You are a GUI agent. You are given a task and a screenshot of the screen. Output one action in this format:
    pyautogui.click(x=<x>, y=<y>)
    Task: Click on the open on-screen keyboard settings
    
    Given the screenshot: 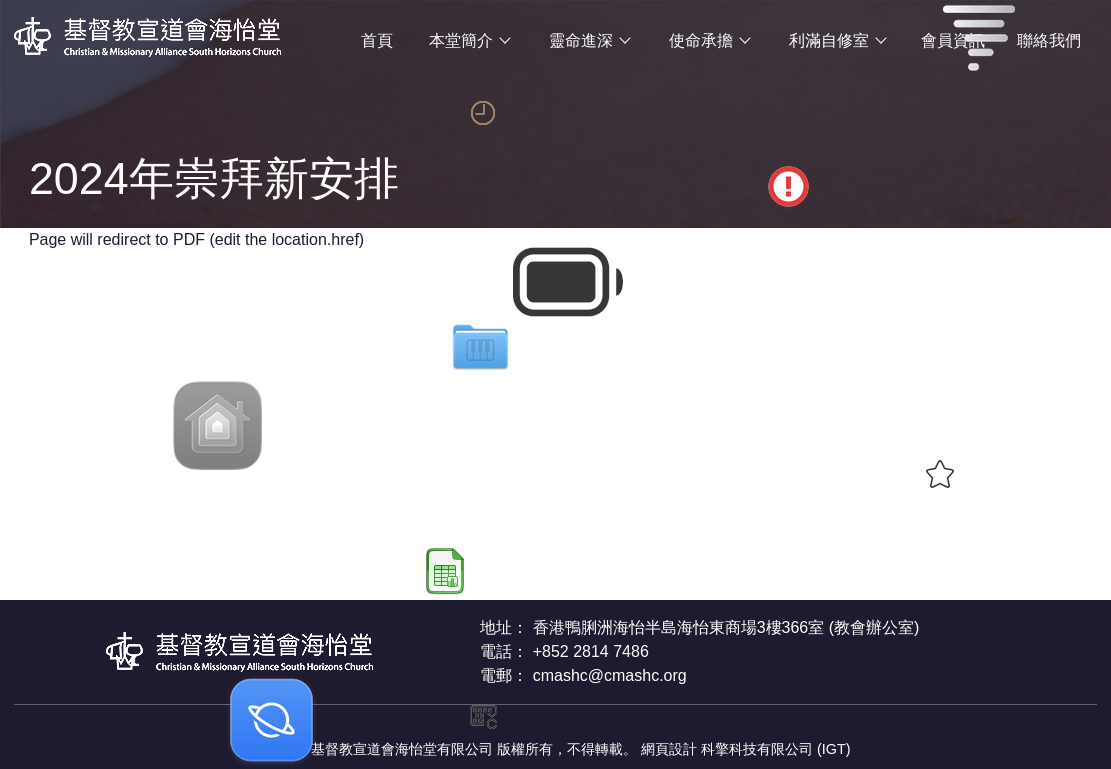 What is the action you would take?
    pyautogui.click(x=483, y=715)
    